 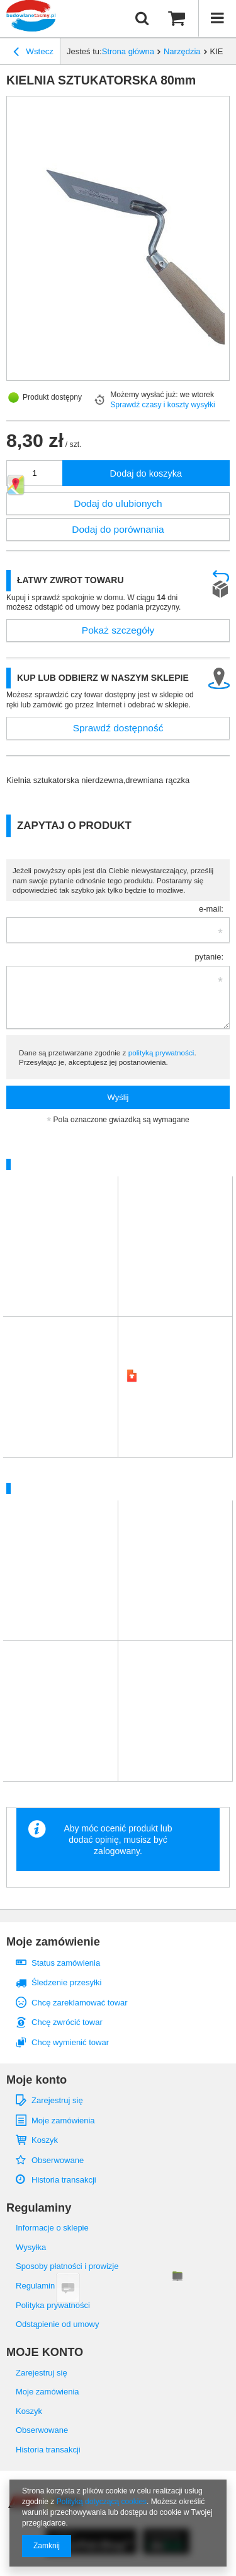 What do you see at coordinates (132, 1376) in the screenshot?
I see `a theme or appearance customization file` at bounding box center [132, 1376].